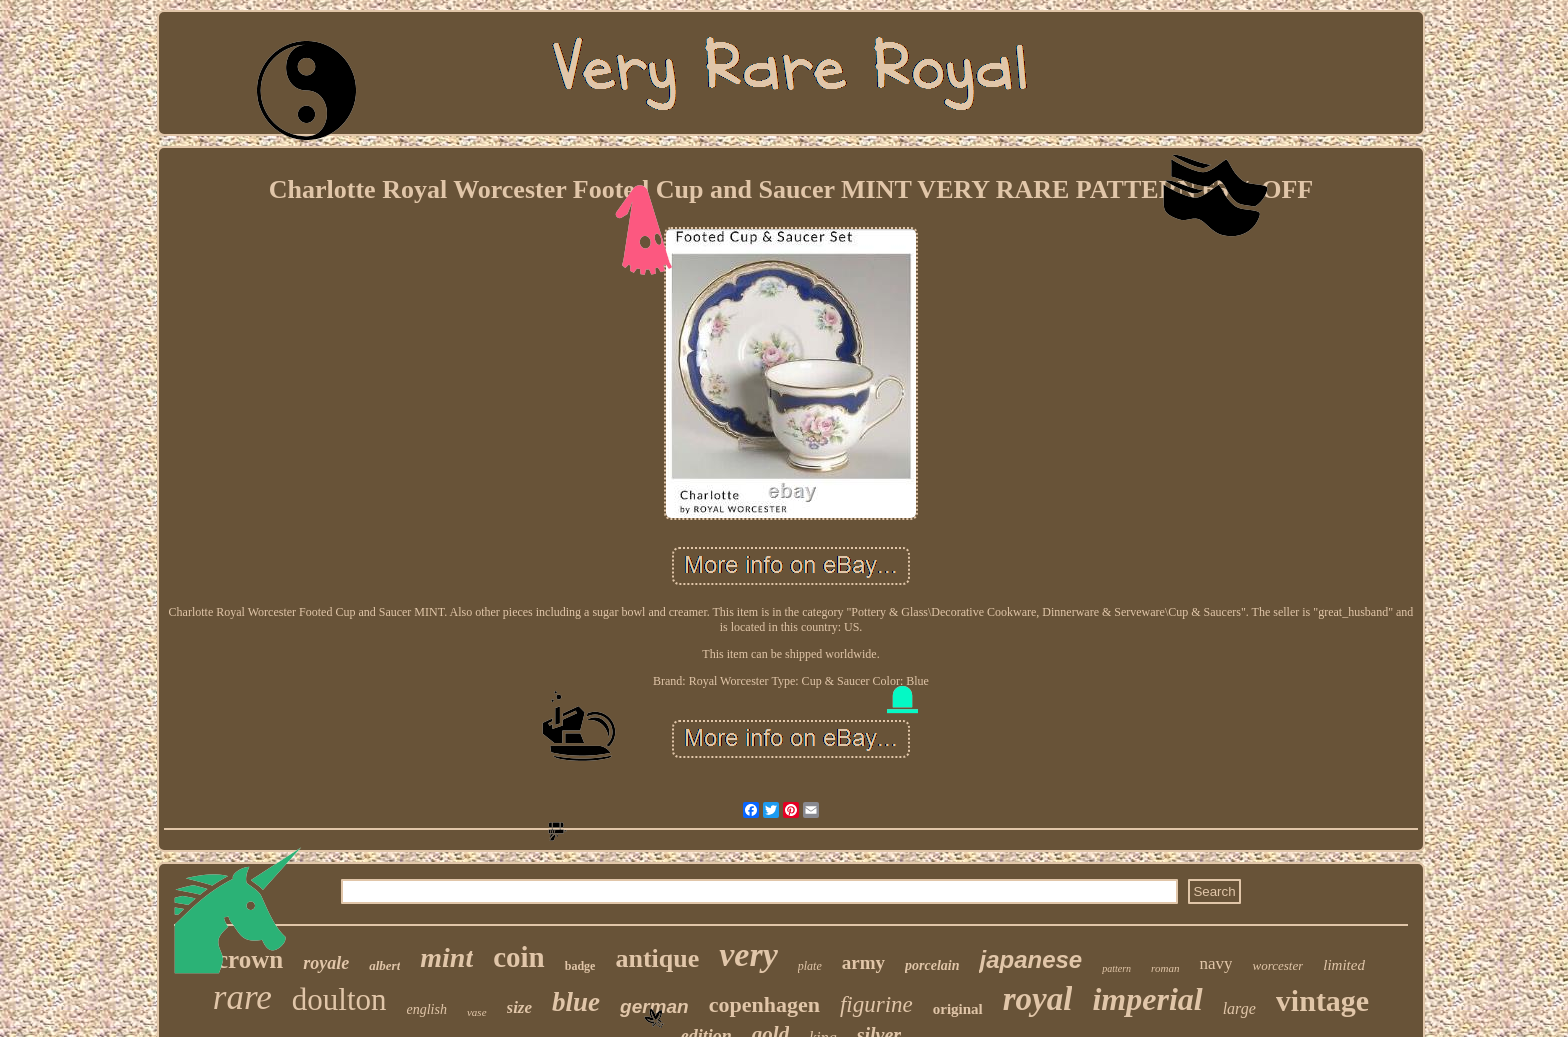 This screenshot has width=1568, height=1037. What do you see at coordinates (306, 90) in the screenshot?
I see `toggle balance or harmony settings` at bounding box center [306, 90].